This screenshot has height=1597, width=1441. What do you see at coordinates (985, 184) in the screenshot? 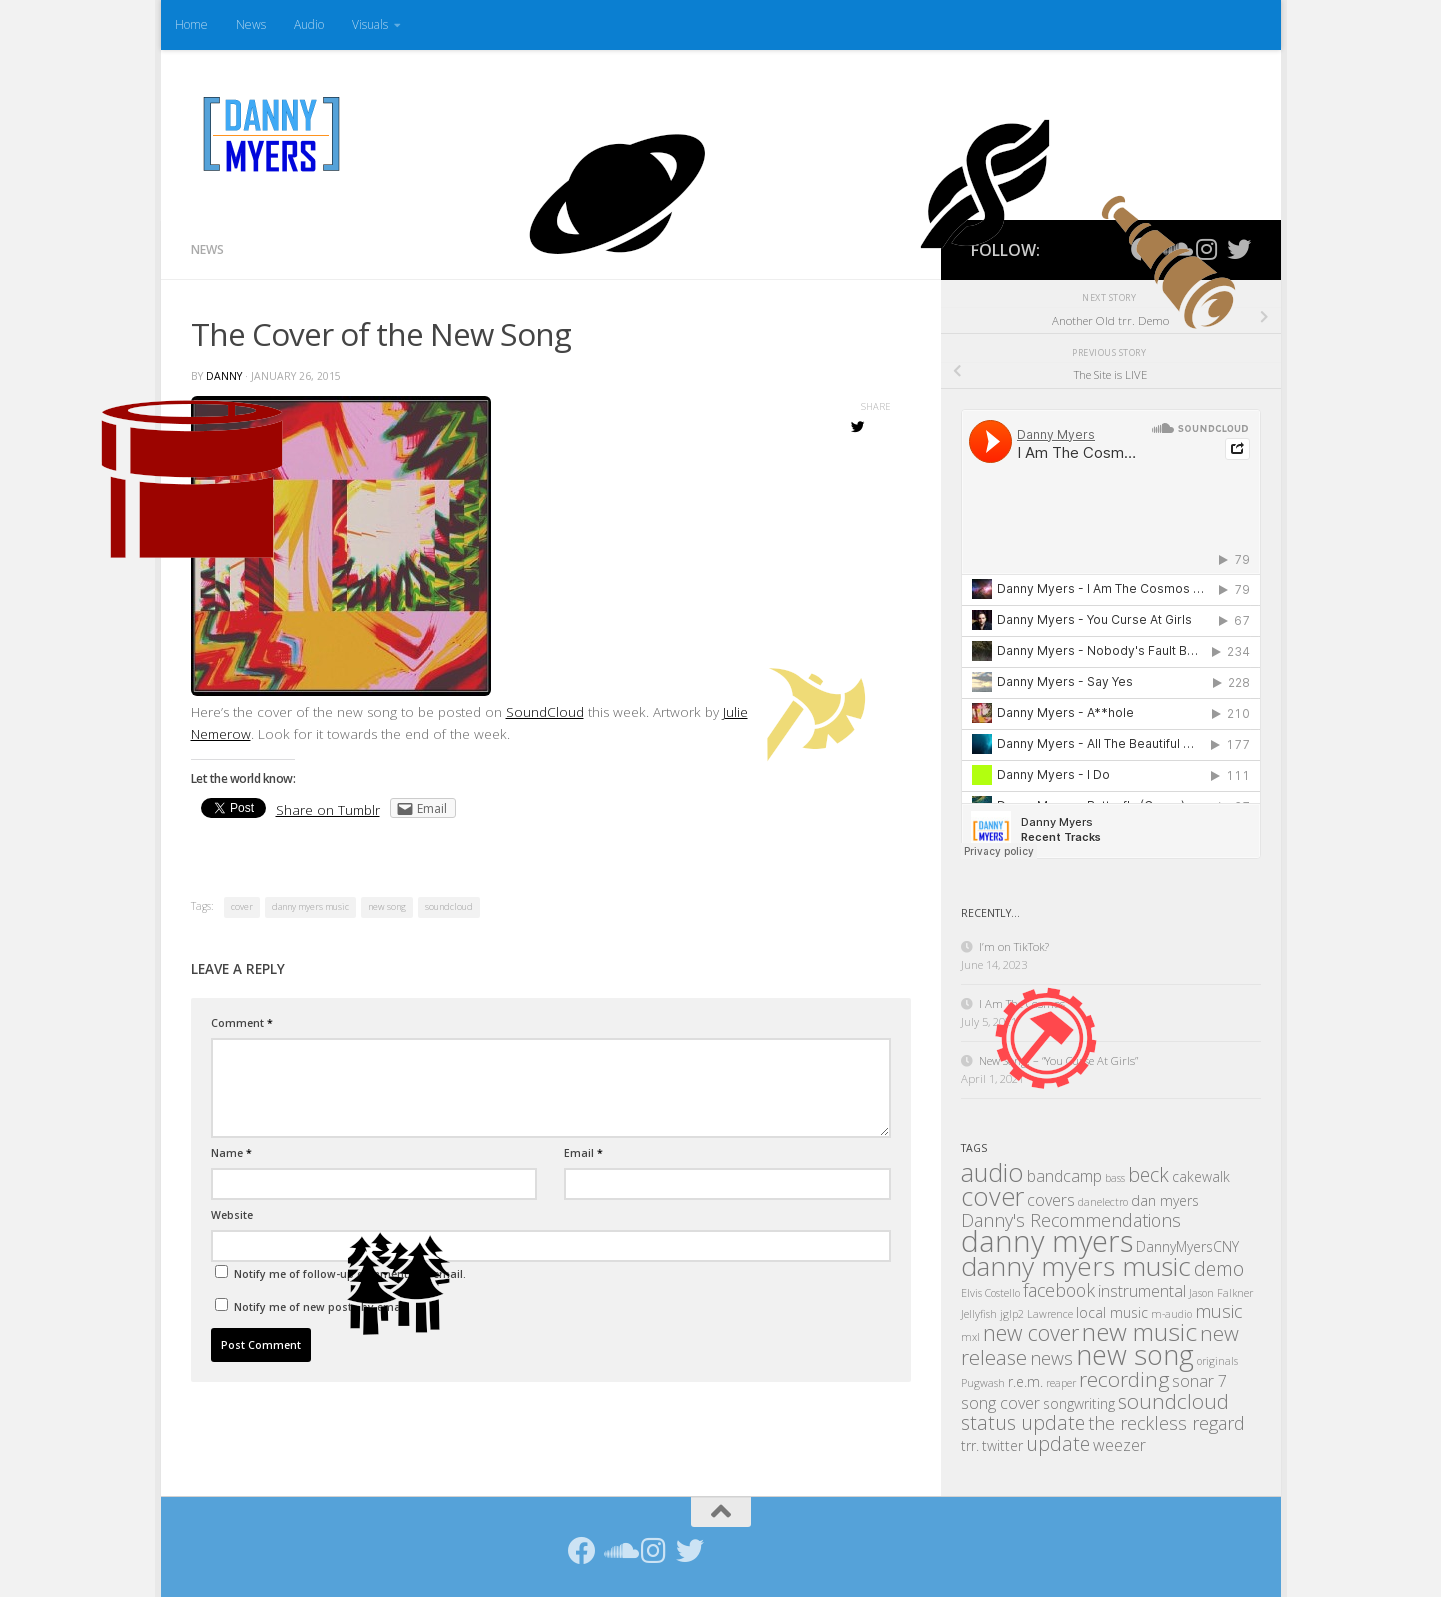
I see `indicates a connection or link between items` at bounding box center [985, 184].